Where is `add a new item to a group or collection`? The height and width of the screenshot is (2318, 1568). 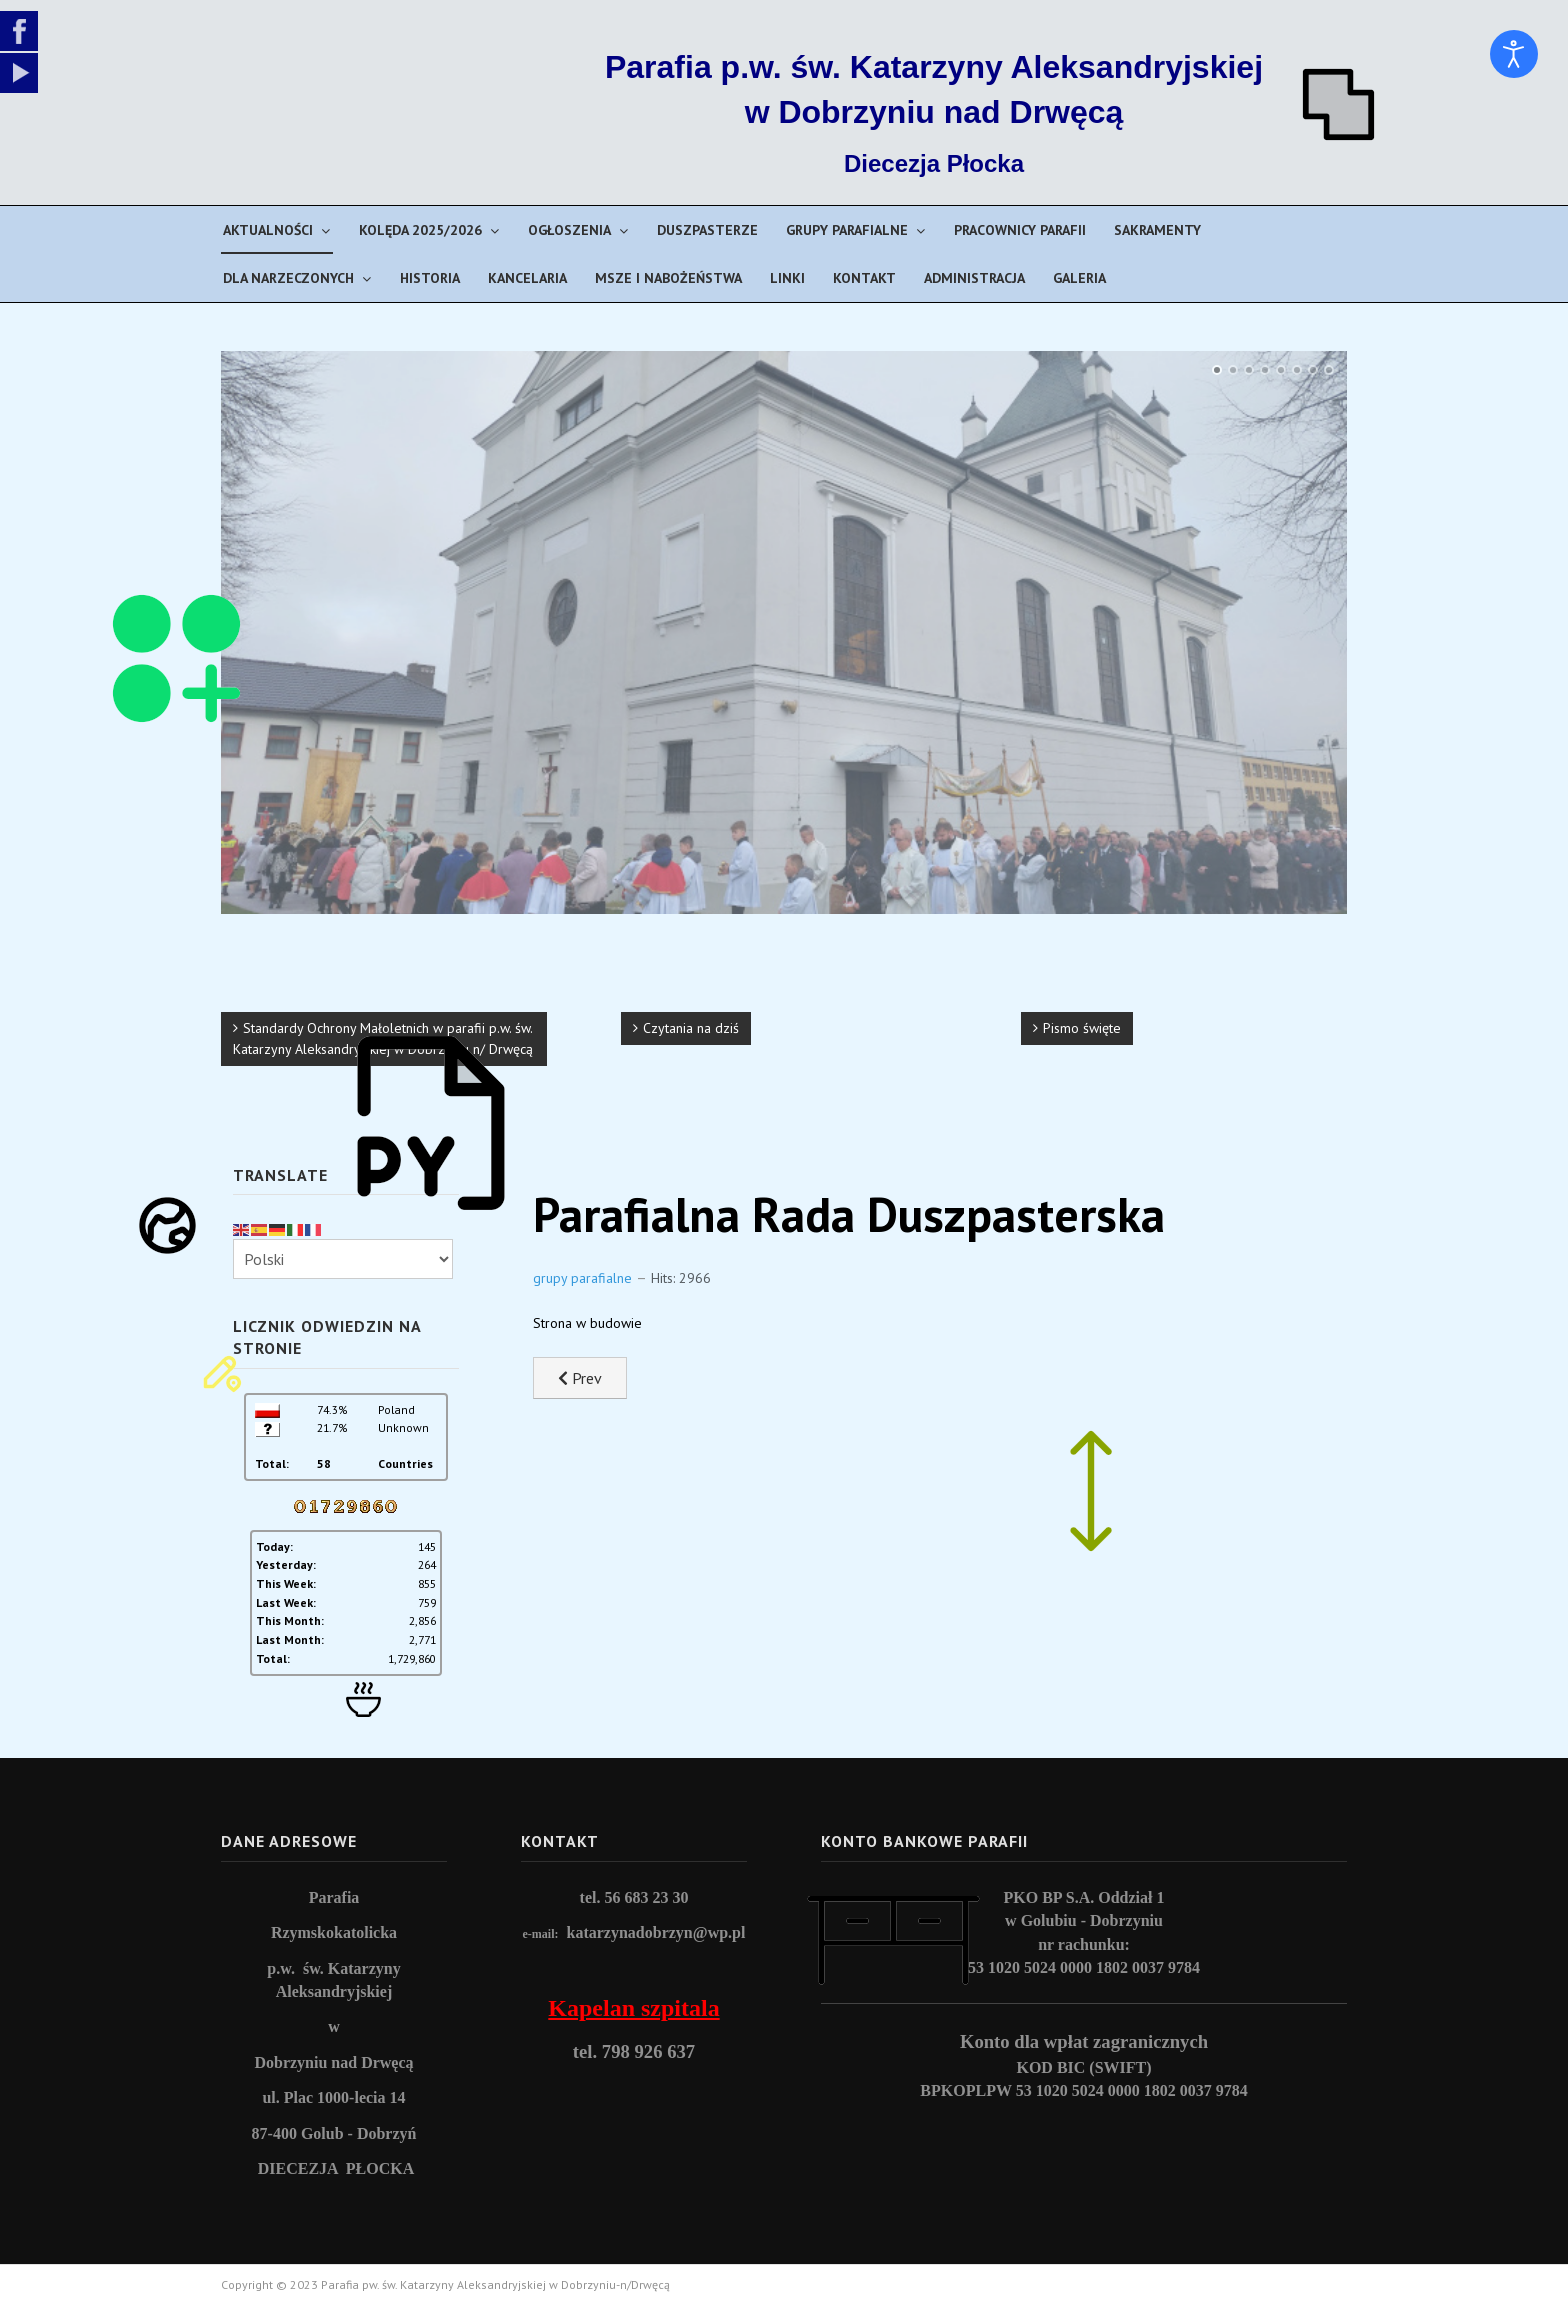 add a new item to a group or collection is located at coordinates (176, 658).